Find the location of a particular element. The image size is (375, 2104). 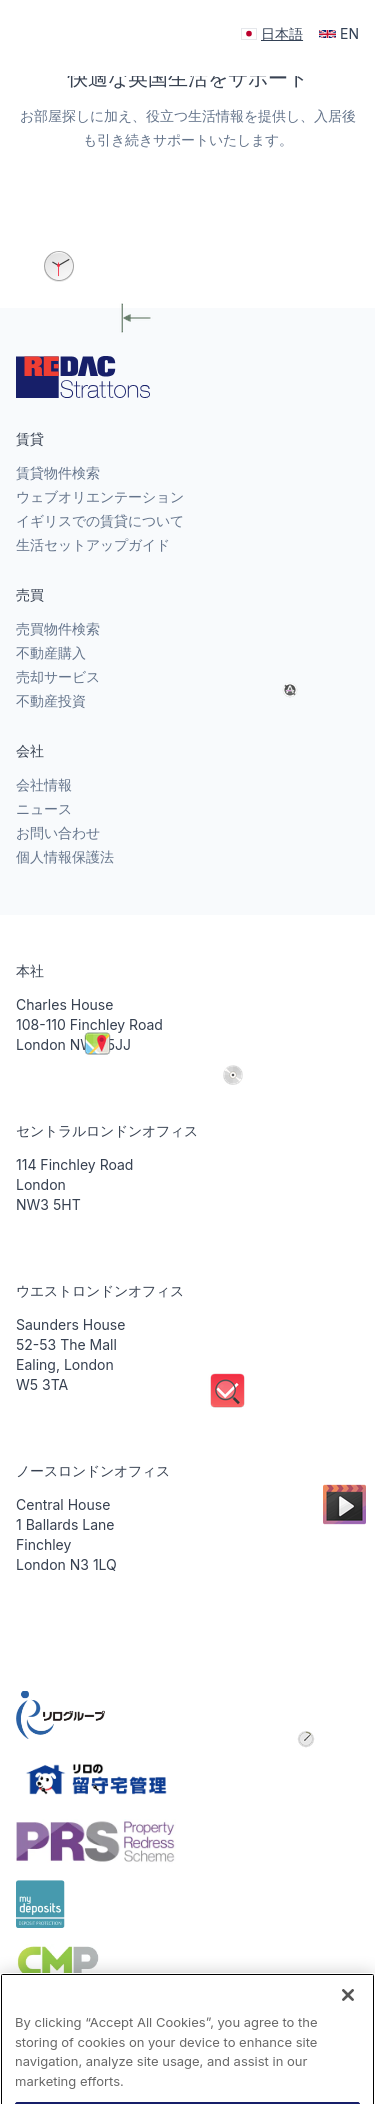

launch sysprof system profiler is located at coordinates (306, 1739).